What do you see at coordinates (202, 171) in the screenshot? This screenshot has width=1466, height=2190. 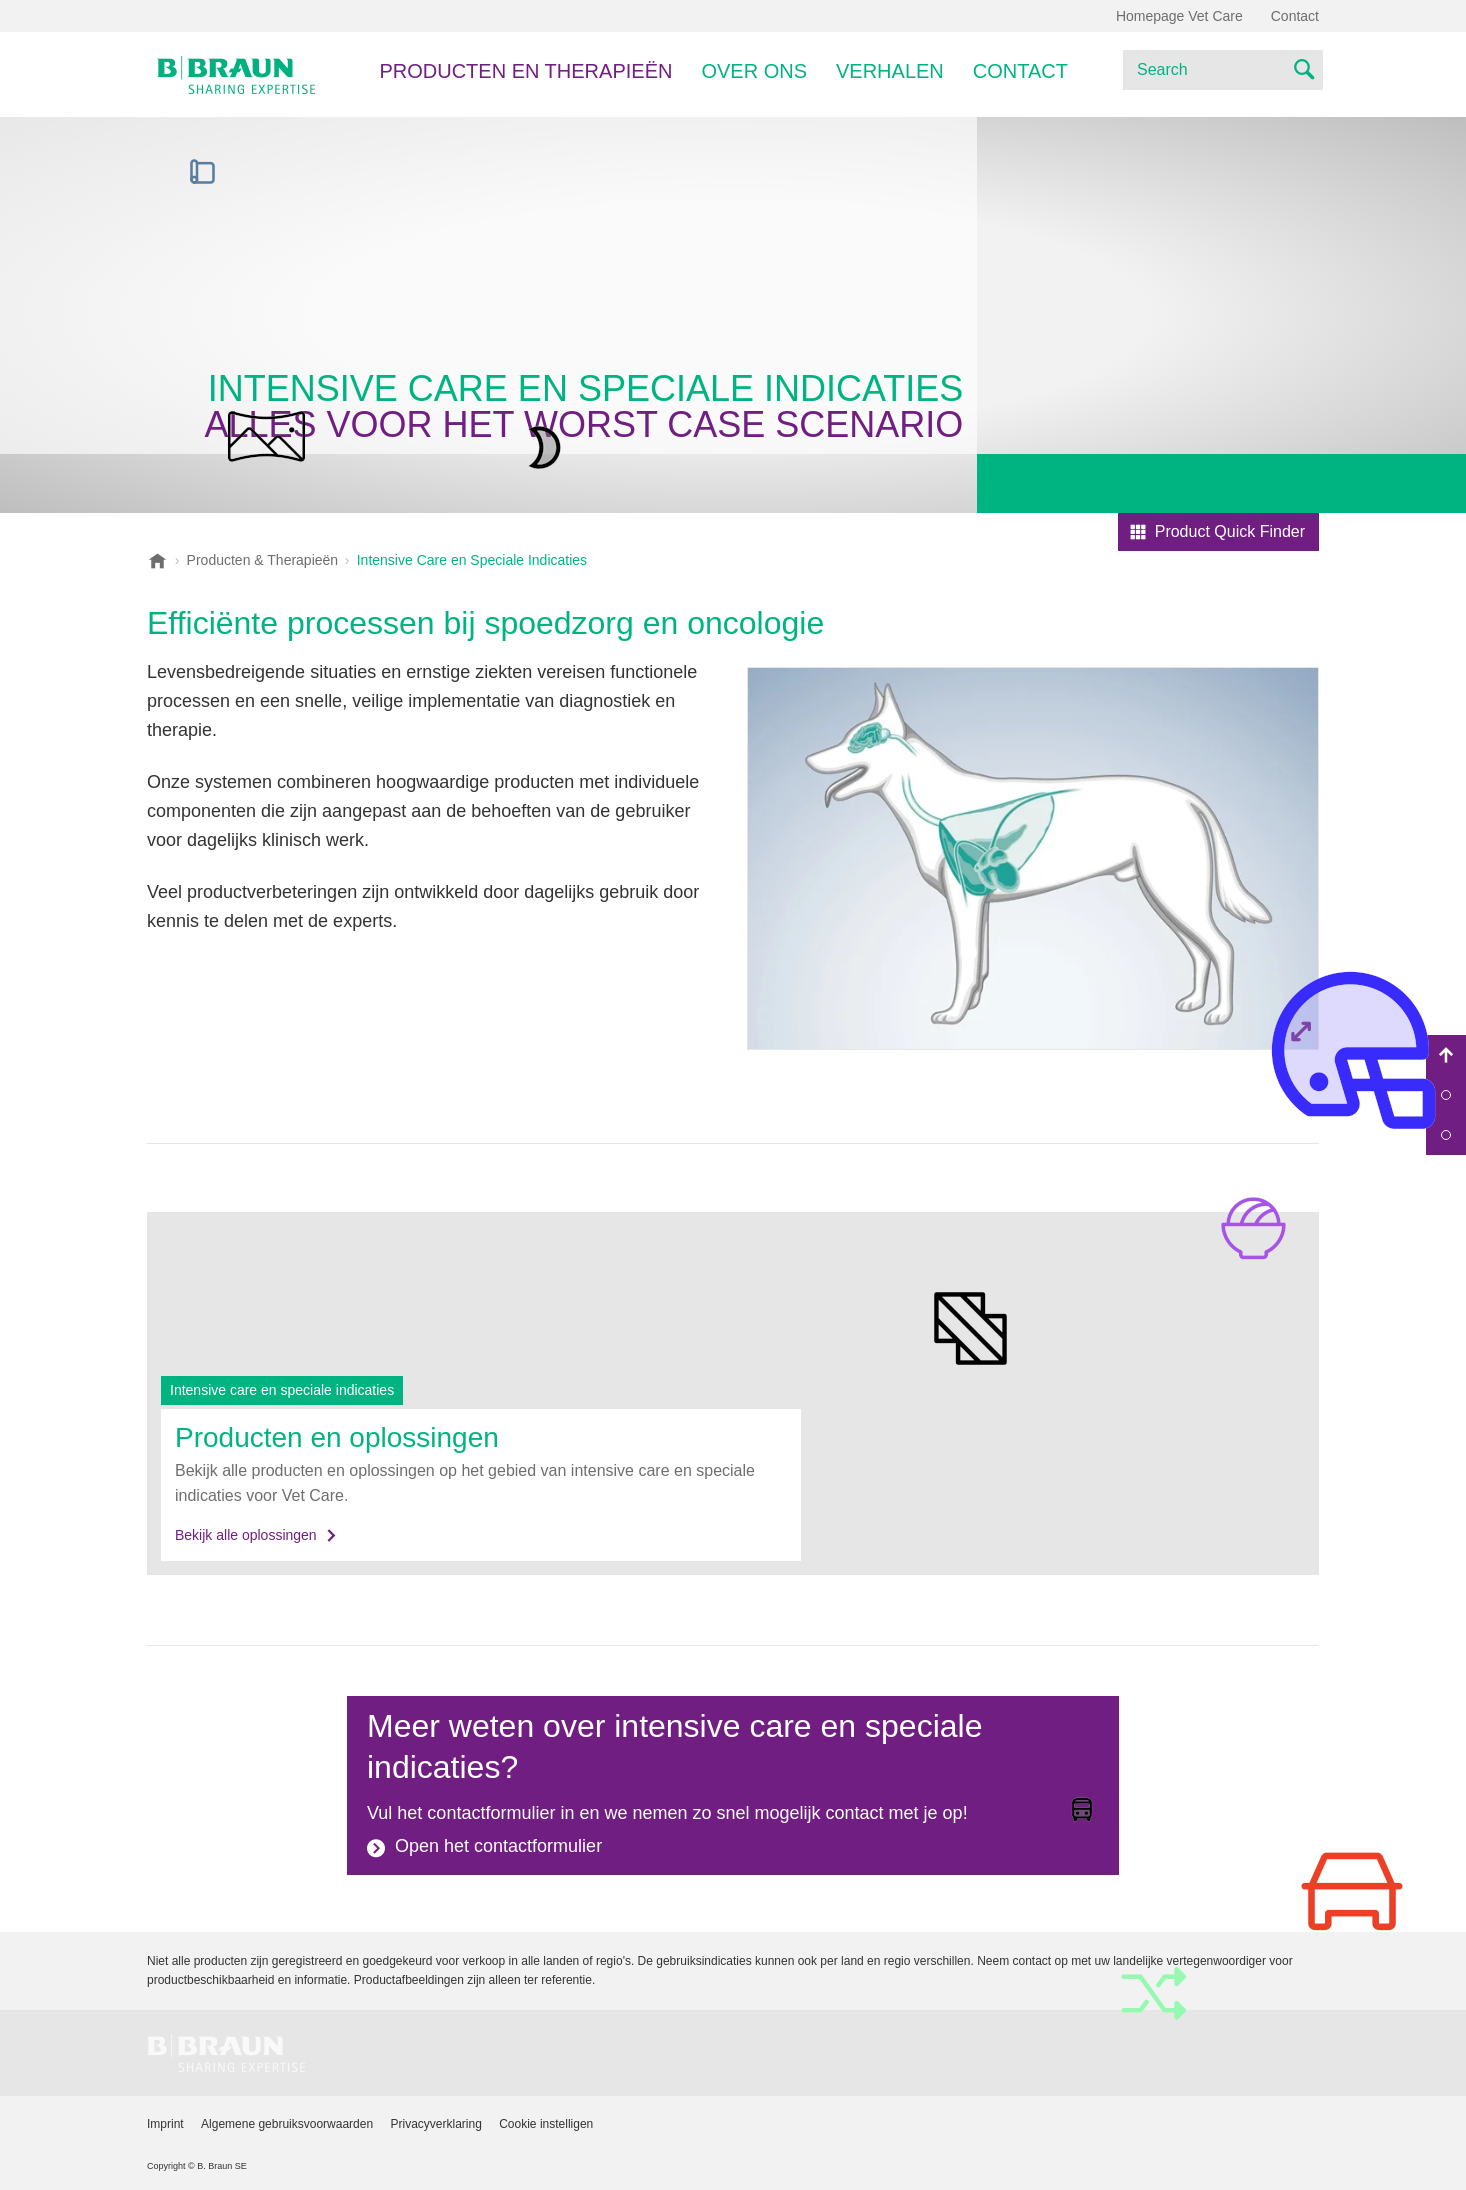 I see `change wallpaper or background image` at bounding box center [202, 171].